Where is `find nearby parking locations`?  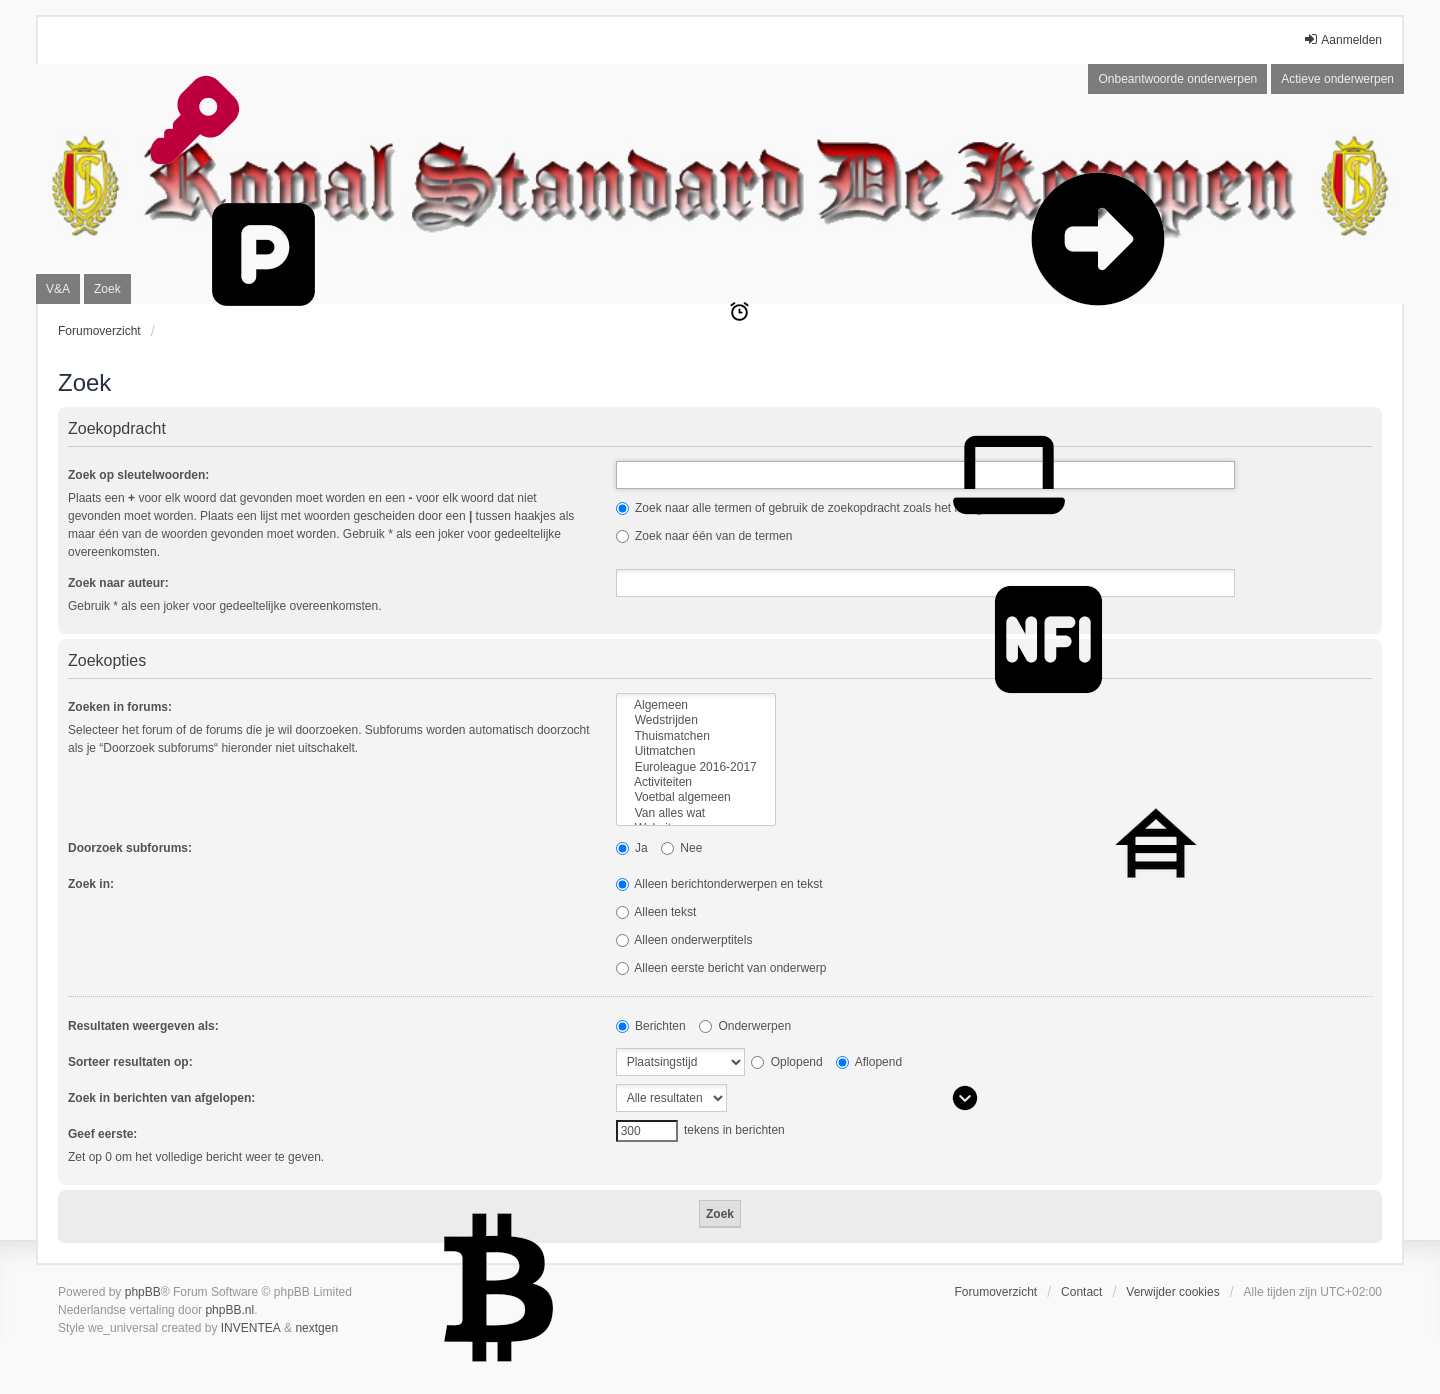 find nearby parking locations is located at coordinates (263, 254).